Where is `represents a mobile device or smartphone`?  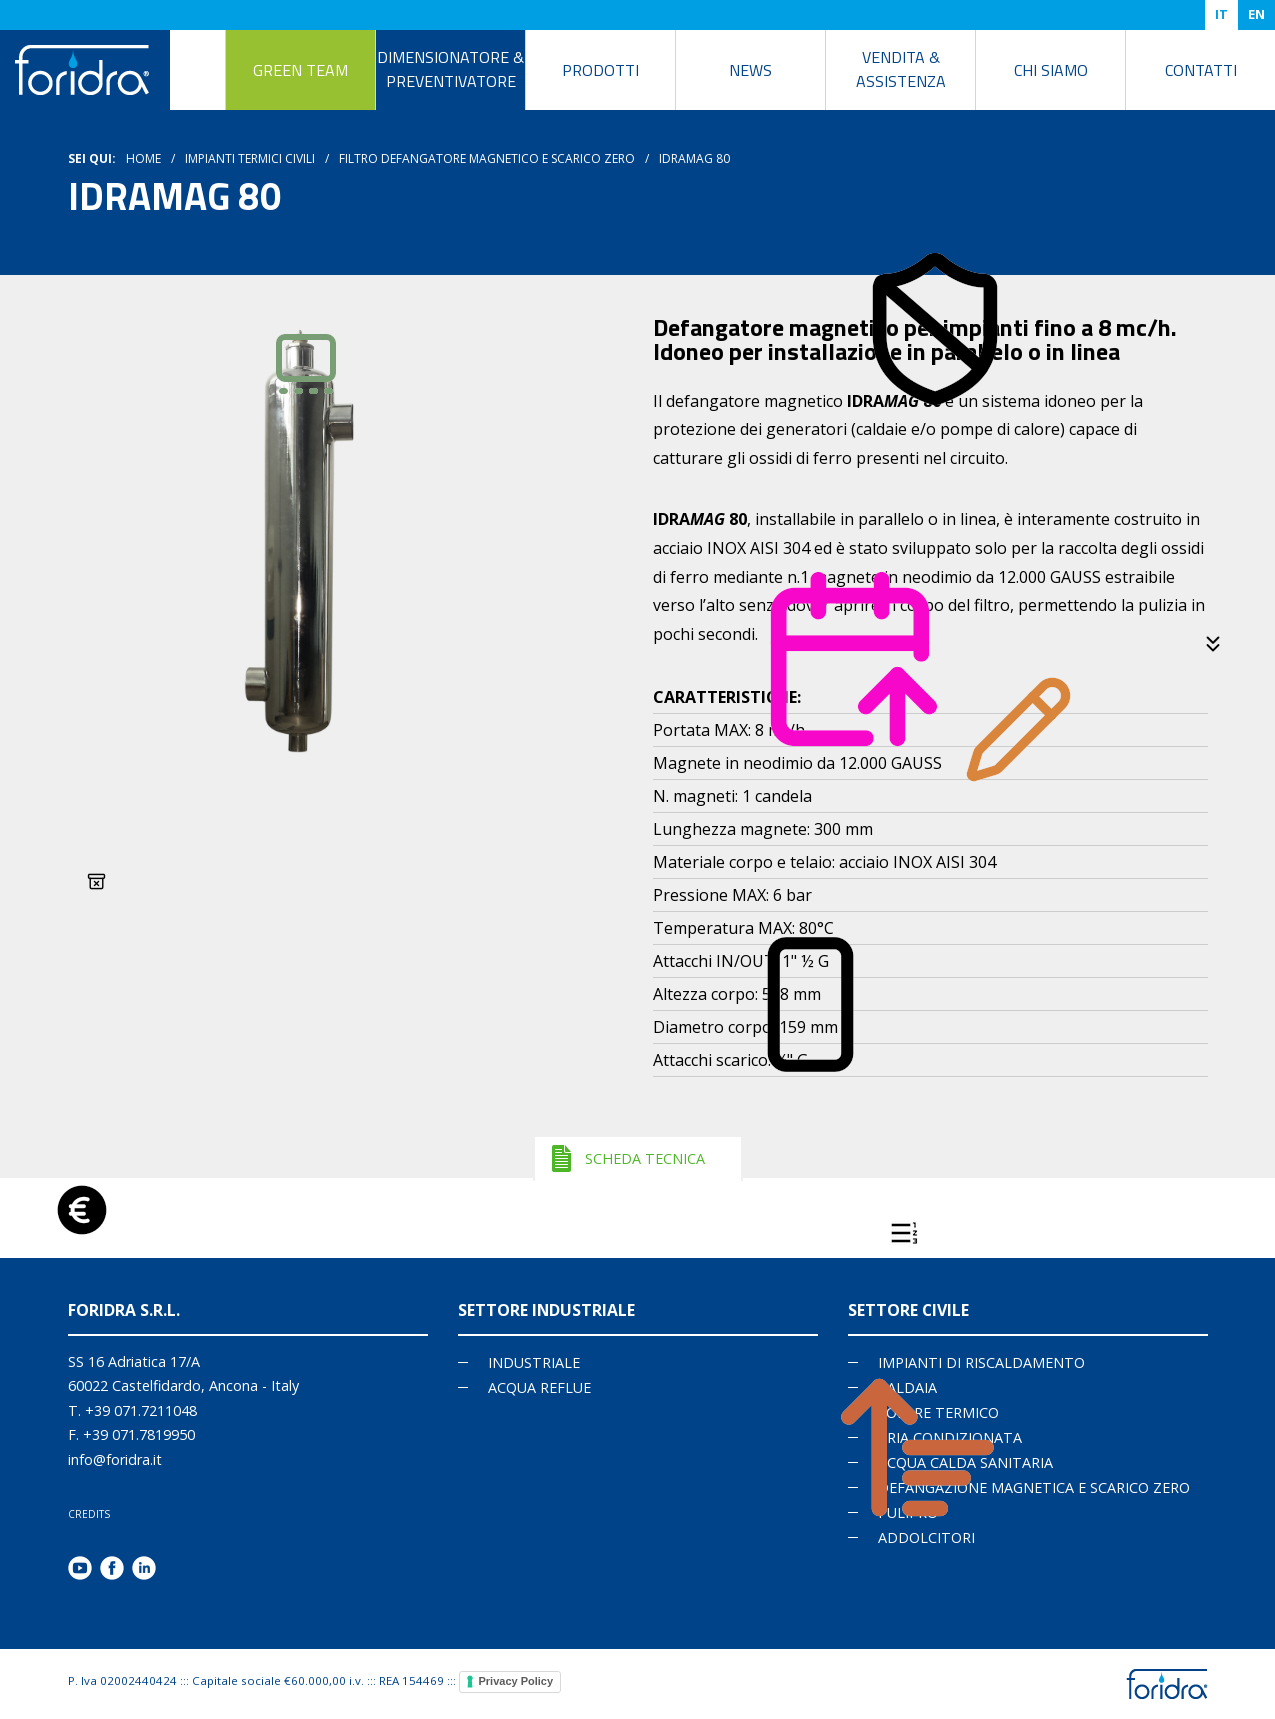
represents a mobile device or smartphone is located at coordinates (810, 1004).